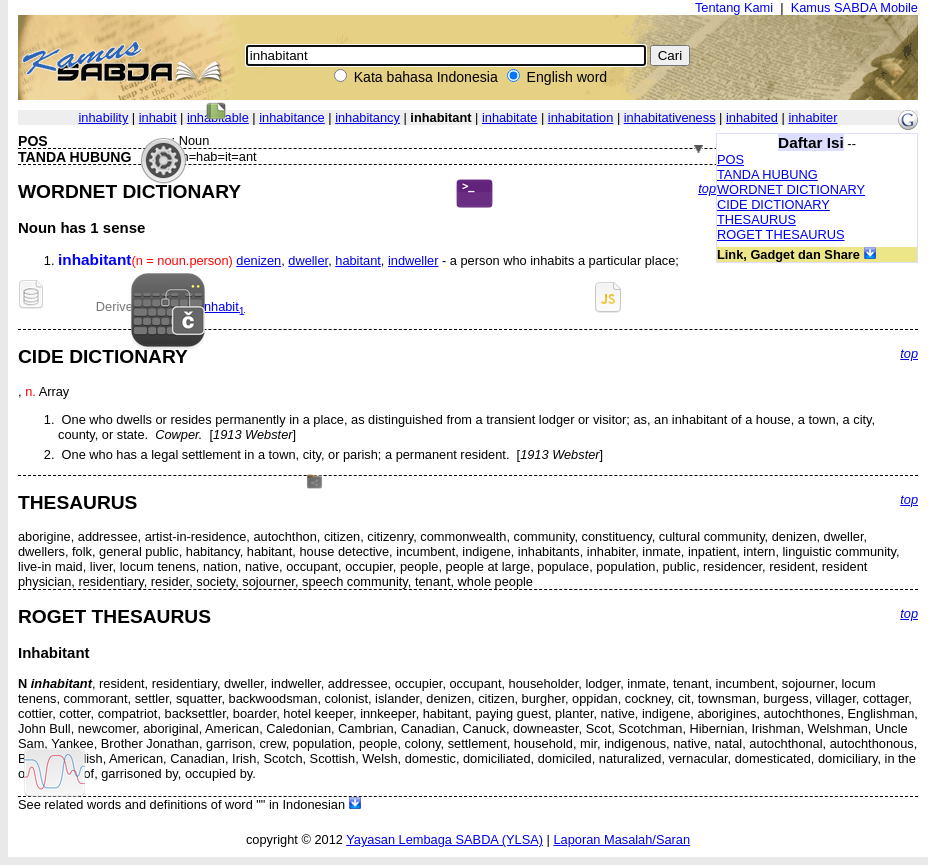 The width and height of the screenshot is (928, 865). Describe the element at coordinates (474, 193) in the screenshot. I see `open terminal with root/administrator privileges` at that location.